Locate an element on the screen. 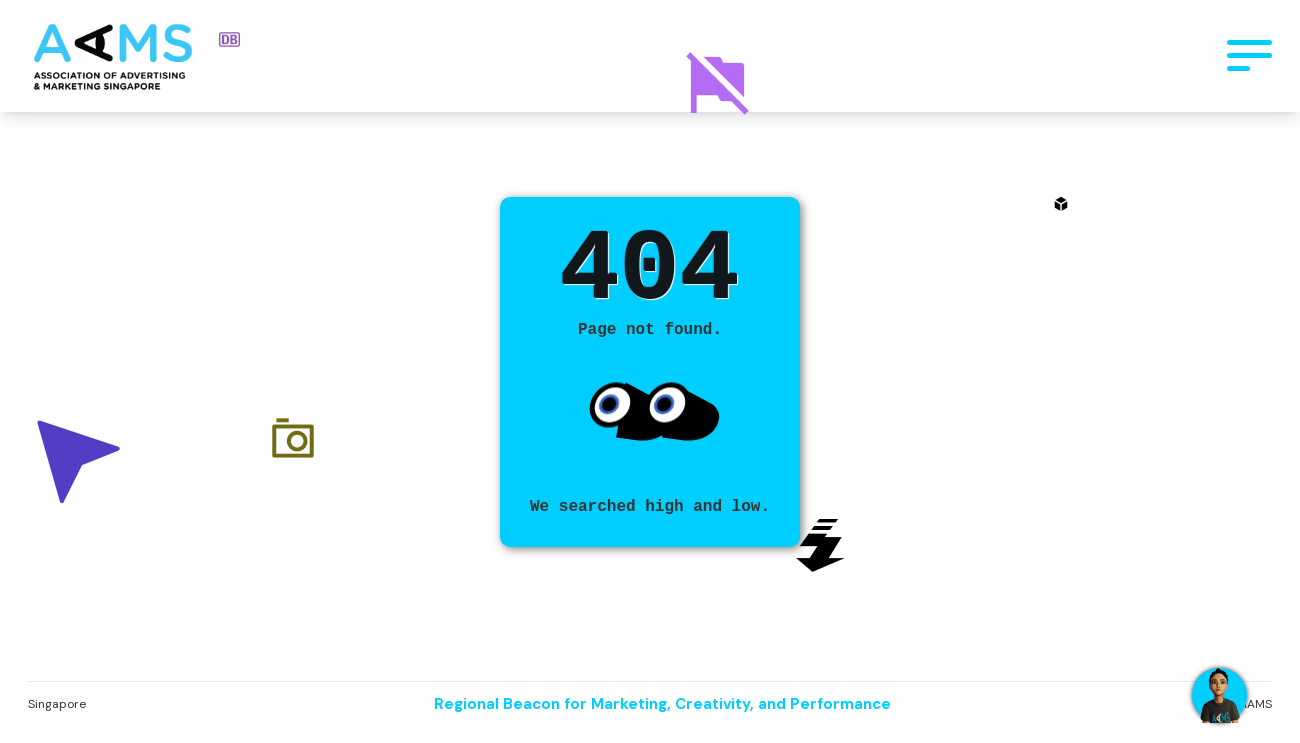 This screenshot has height=743, width=1300. start navigation to destination is located at coordinates (78, 461).